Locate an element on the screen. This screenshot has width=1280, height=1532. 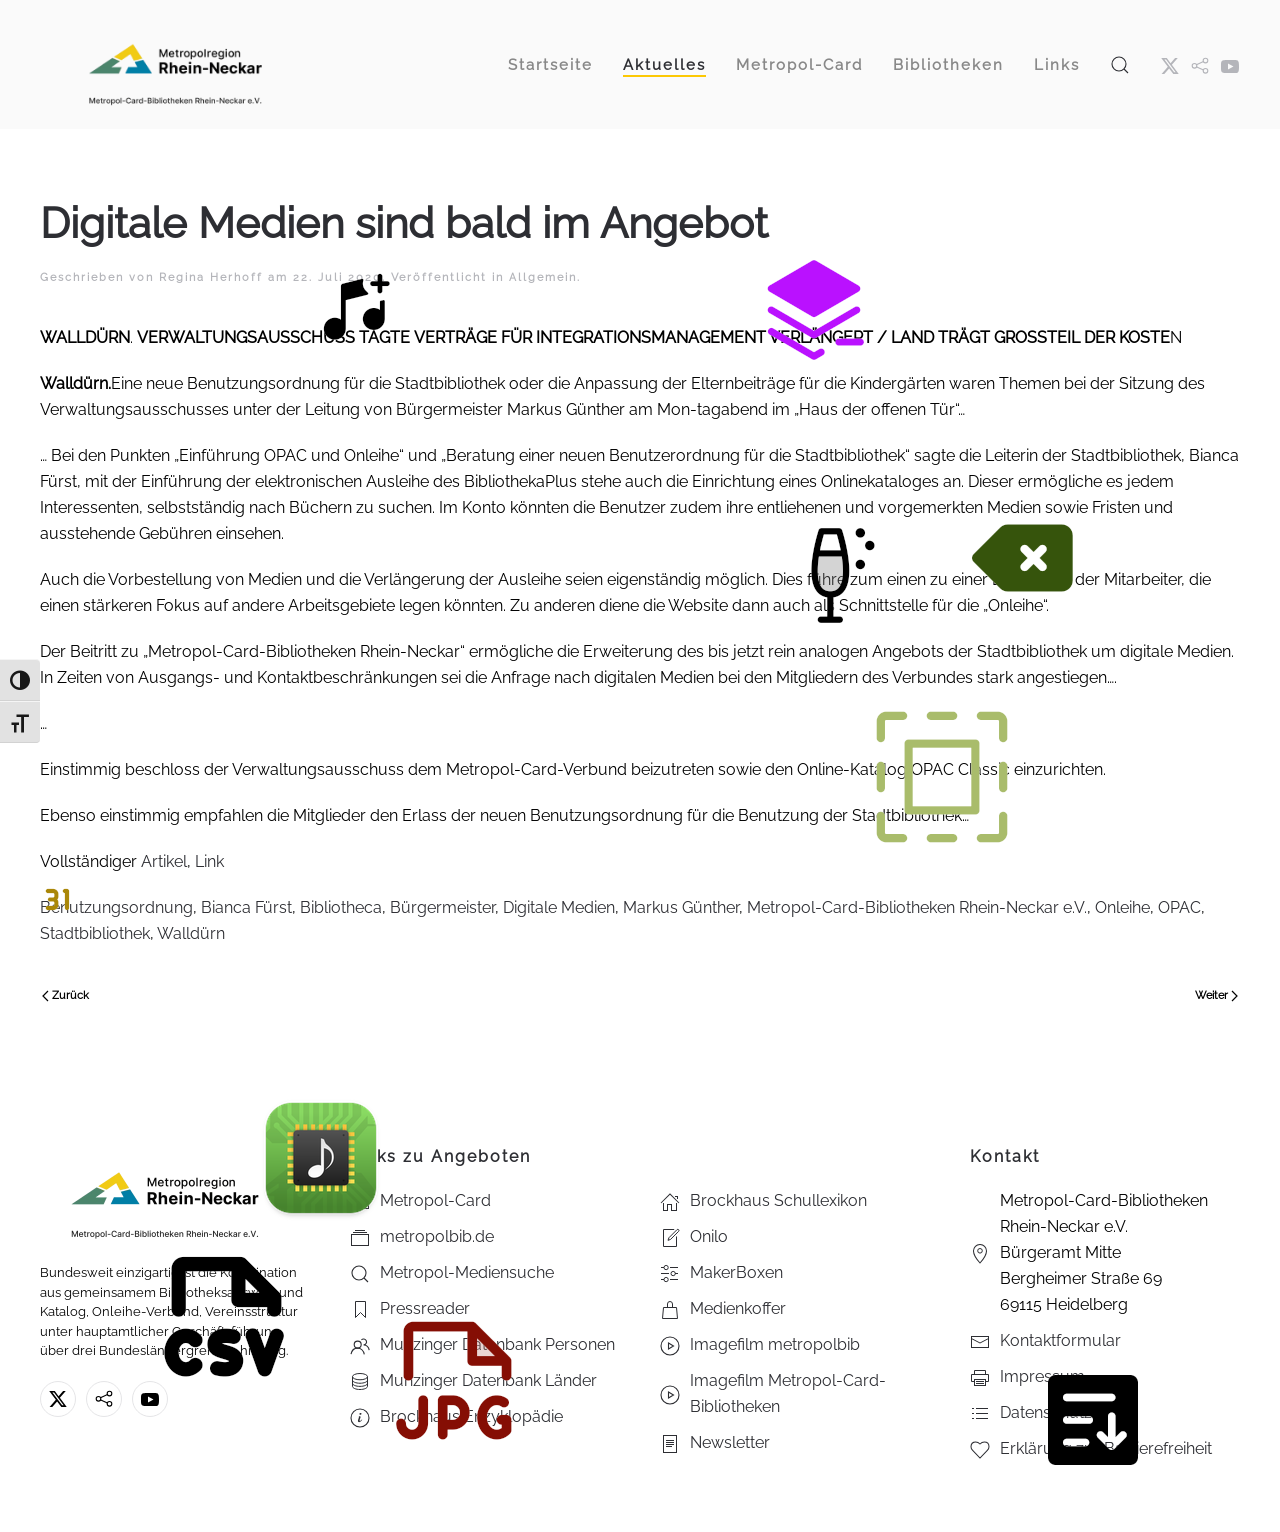
indicates the 31st day of the month is located at coordinates (58, 899).